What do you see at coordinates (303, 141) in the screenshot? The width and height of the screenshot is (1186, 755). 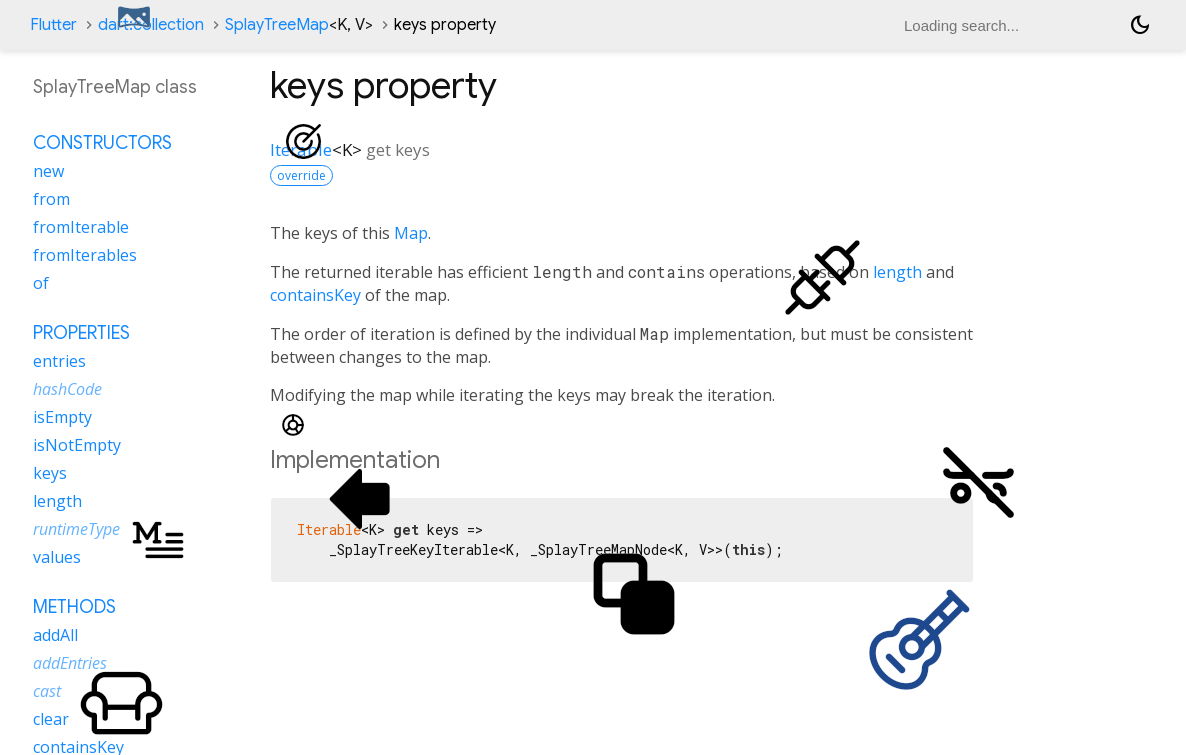 I see `set a goal or objective` at bounding box center [303, 141].